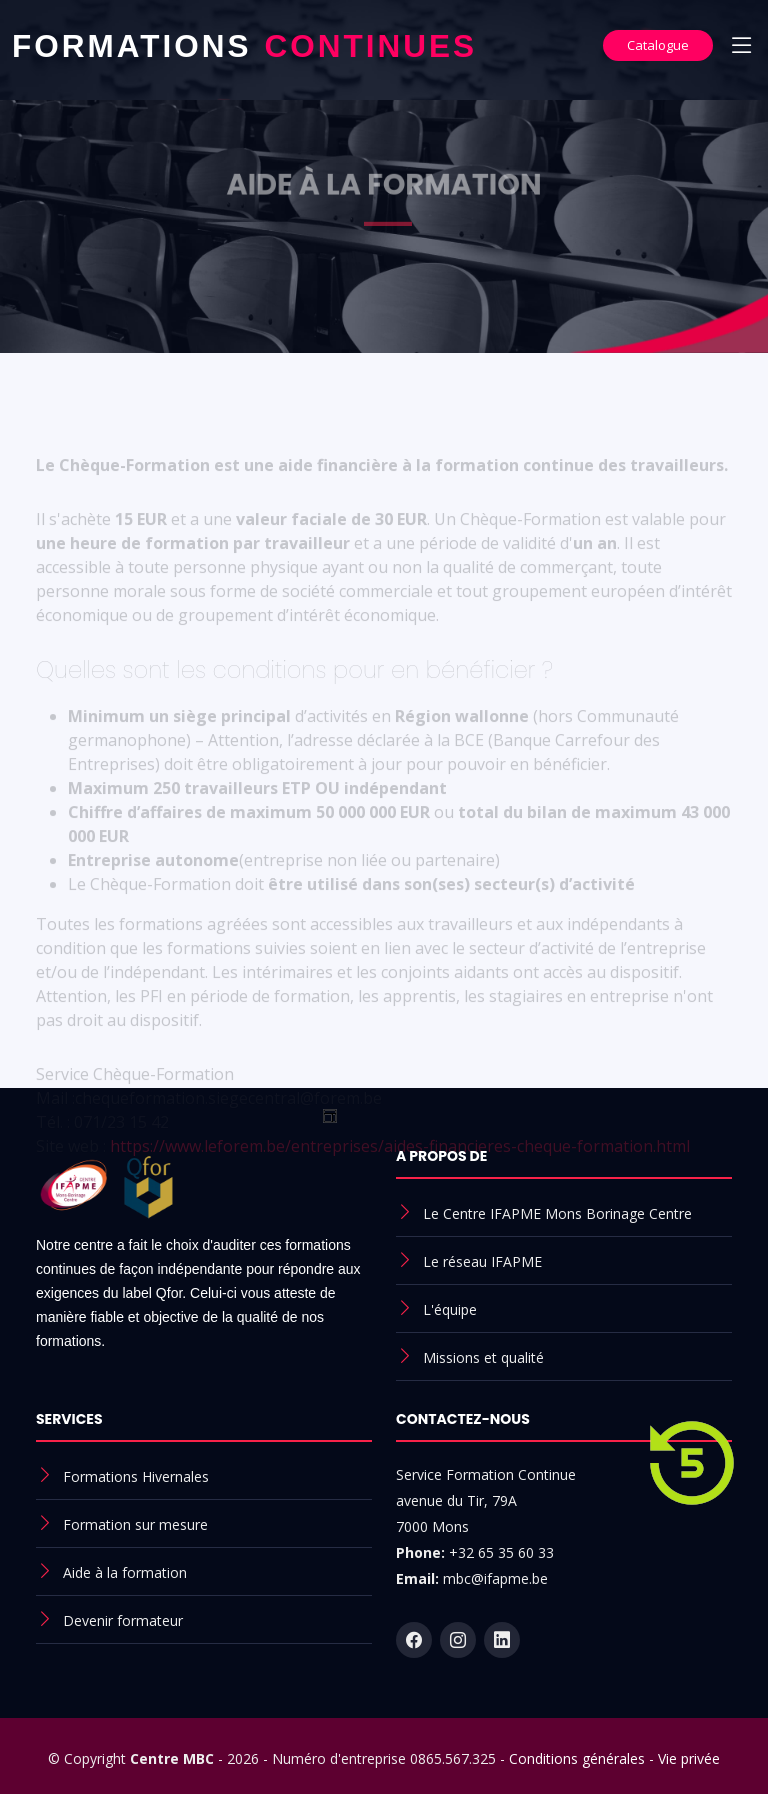 The height and width of the screenshot is (1794, 768). What do you see at coordinates (692, 1463) in the screenshot?
I see `rewind 5 seconds` at bounding box center [692, 1463].